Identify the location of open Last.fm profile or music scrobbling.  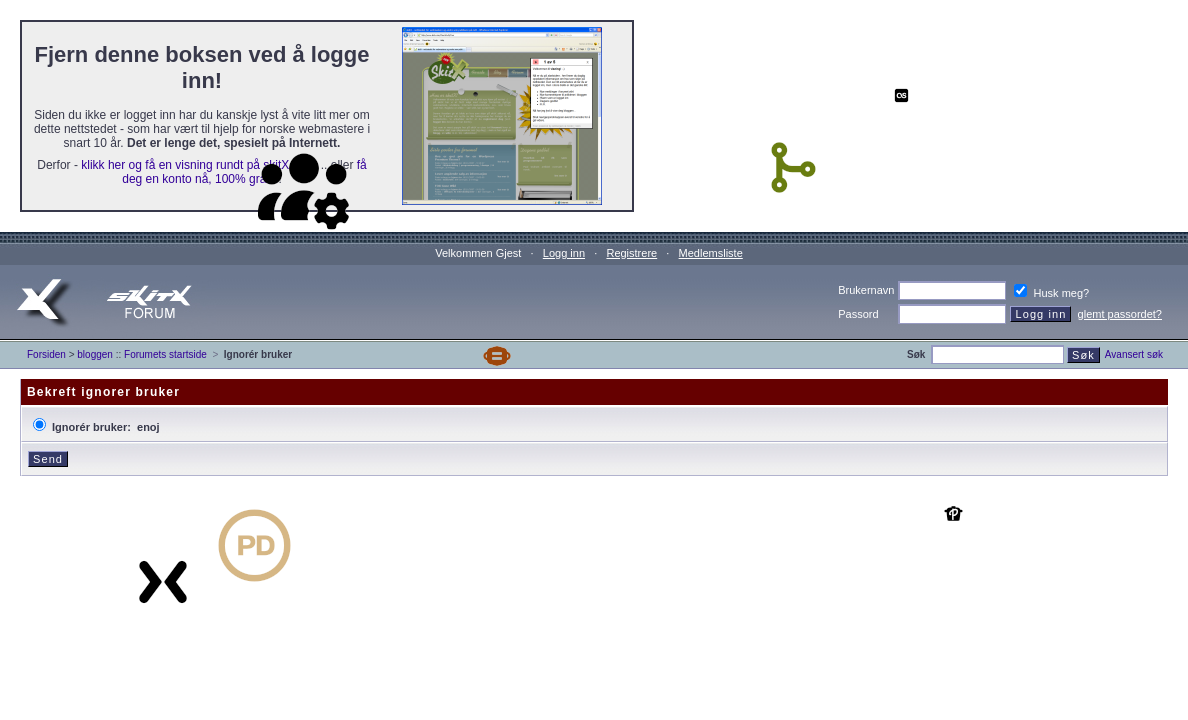
(901, 95).